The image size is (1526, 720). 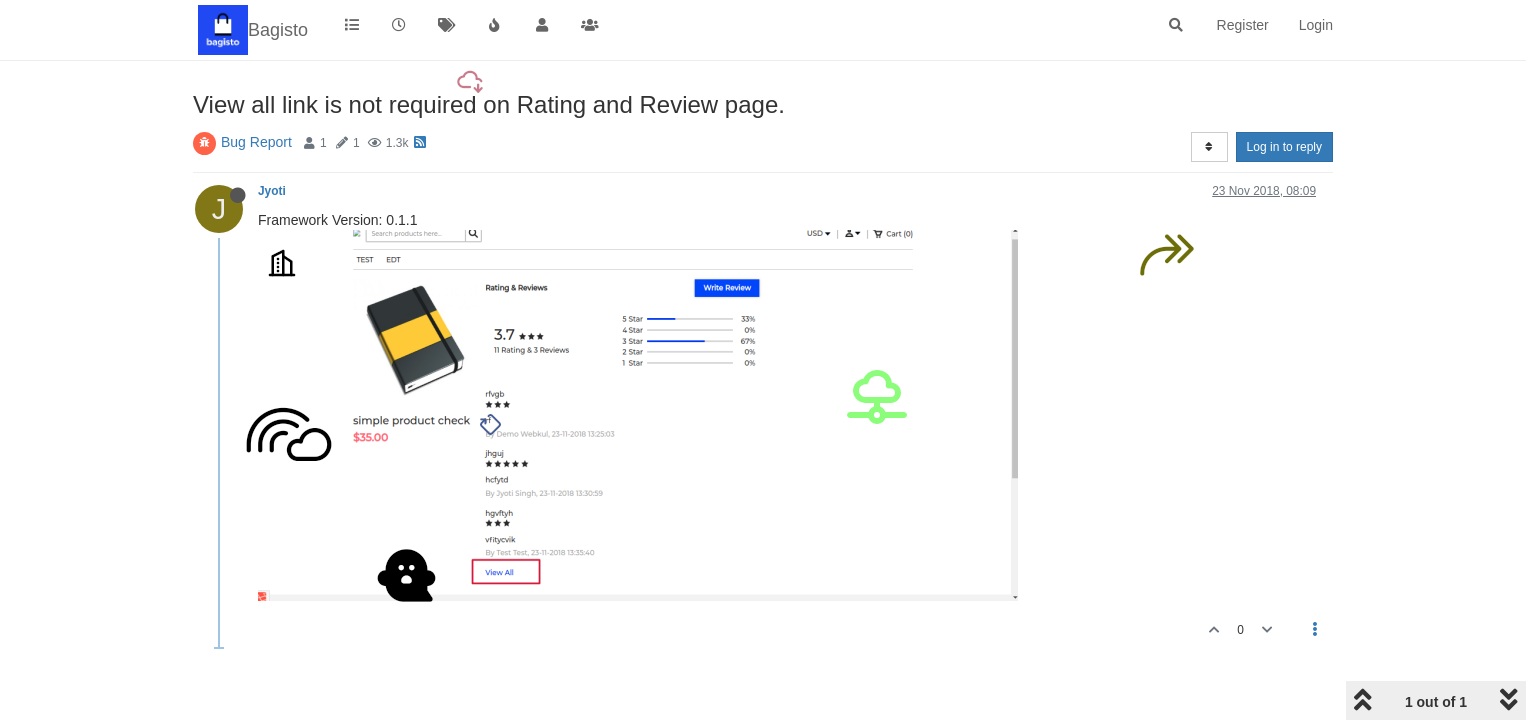 What do you see at coordinates (877, 397) in the screenshot?
I see `cloud data sync or connection status` at bounding box center [877, 397].